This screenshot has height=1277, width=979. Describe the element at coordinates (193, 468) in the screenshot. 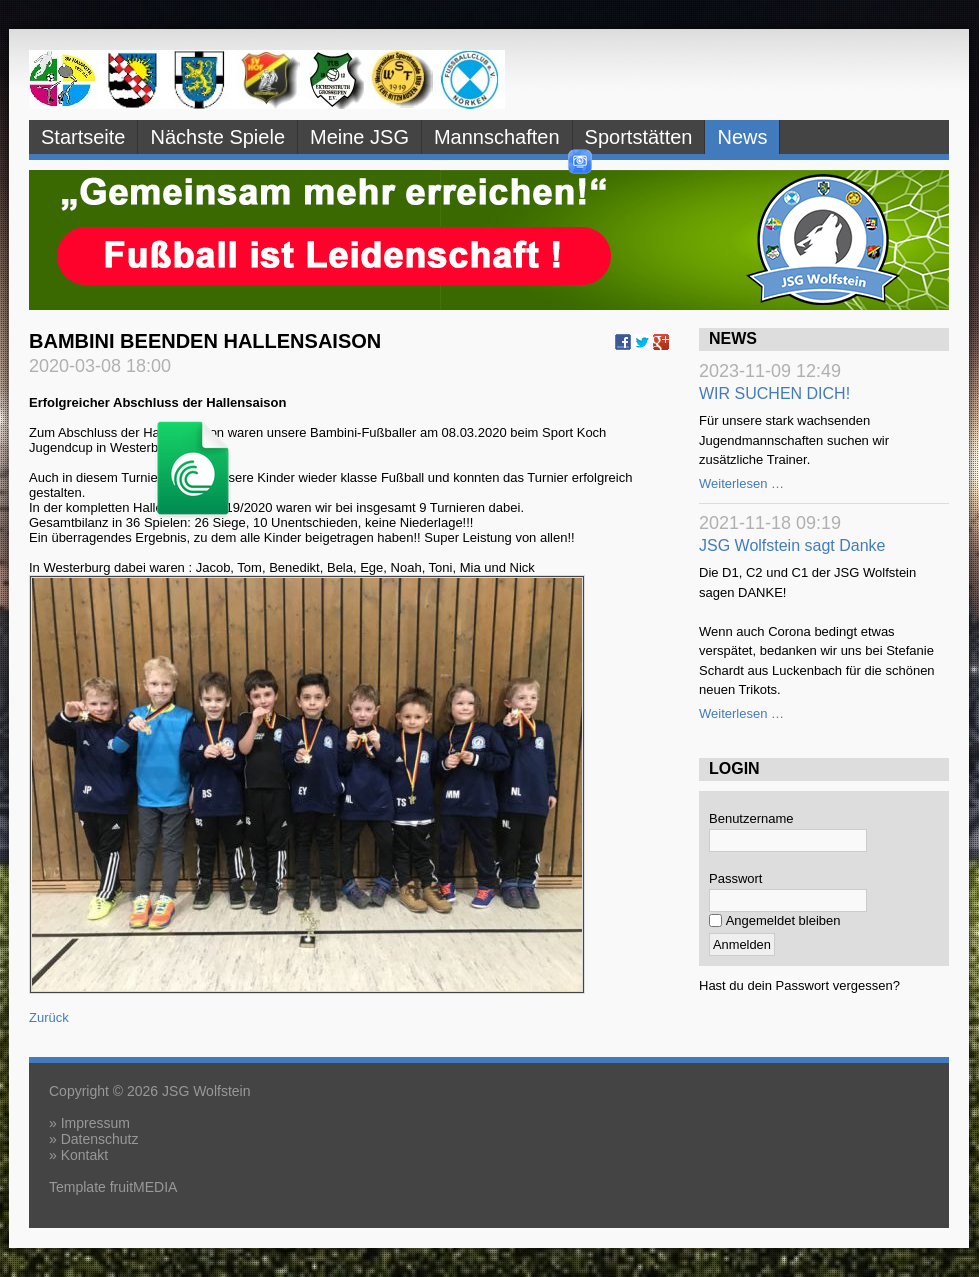

I see `a torrent file ready to open with BitTorrent client` at that location.